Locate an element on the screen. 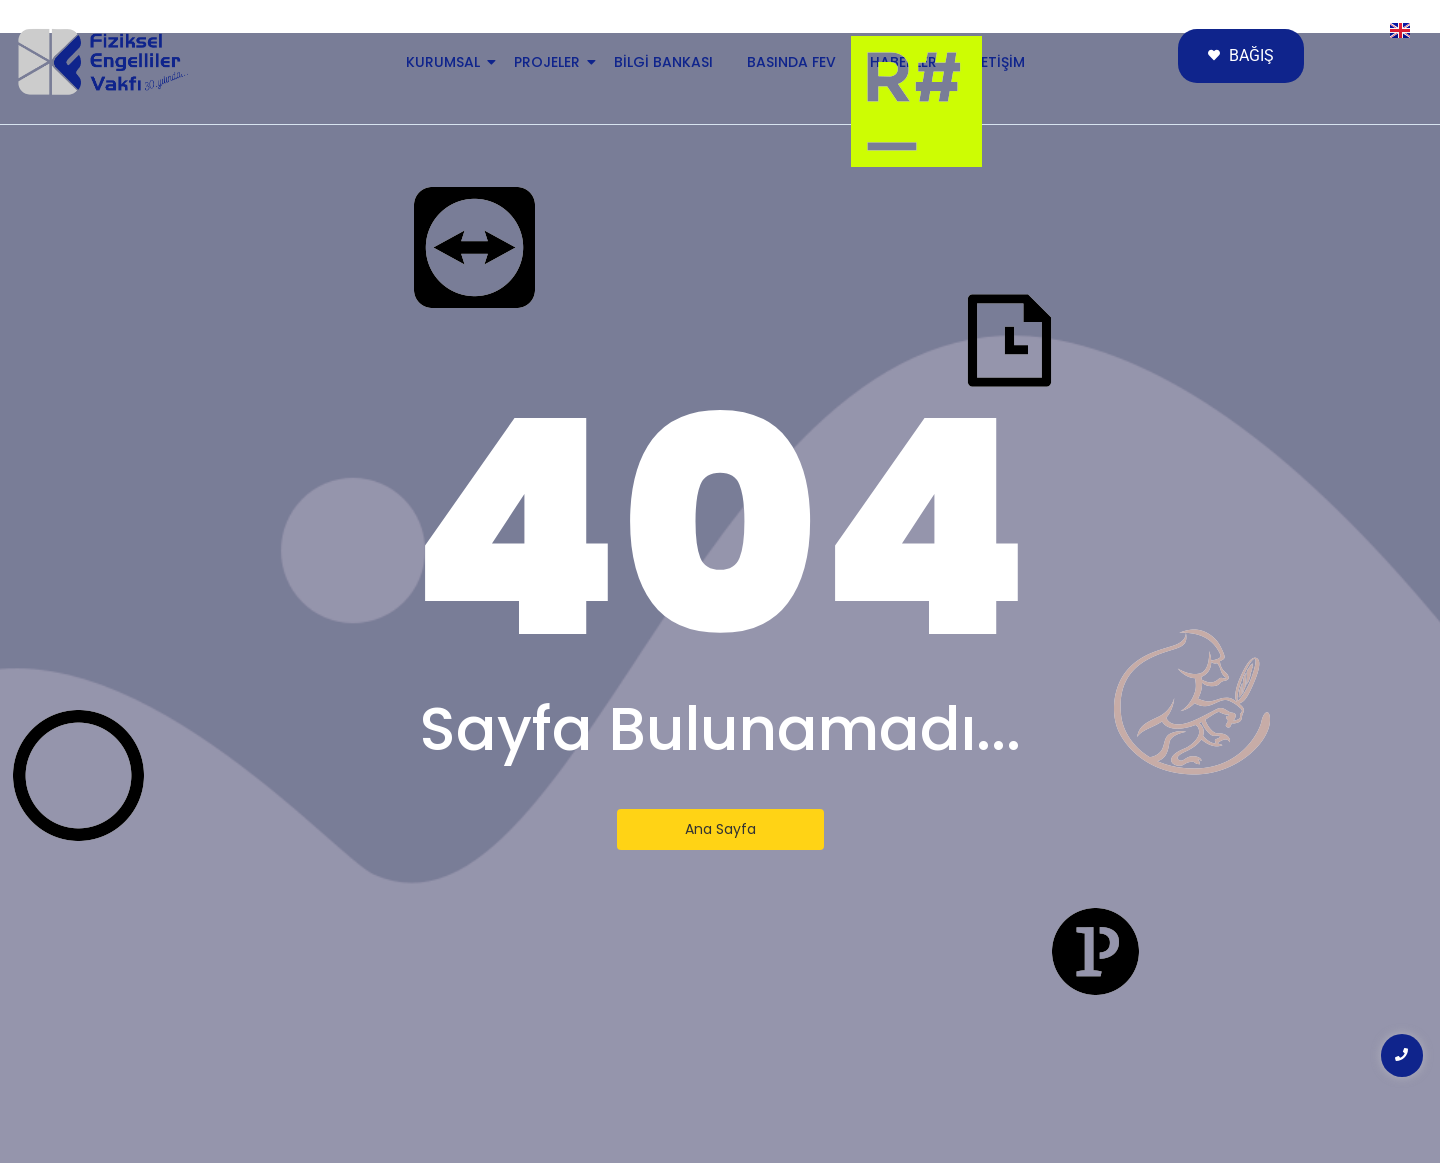 This screenshot has height=1163, width=1440. visit the CodeMirror website or documentation is located at coordinates (1192, 702).